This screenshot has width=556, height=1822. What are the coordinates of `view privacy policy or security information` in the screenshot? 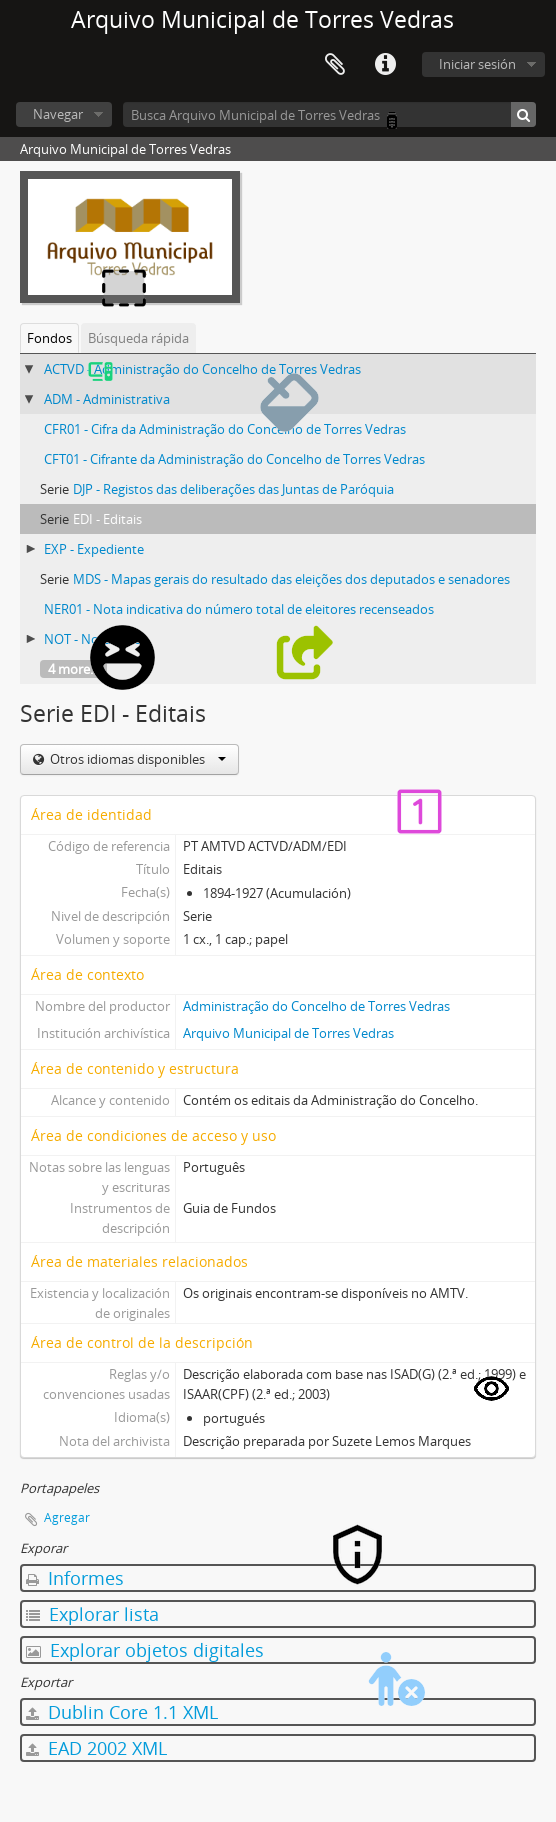 It's located at (357, 1554).